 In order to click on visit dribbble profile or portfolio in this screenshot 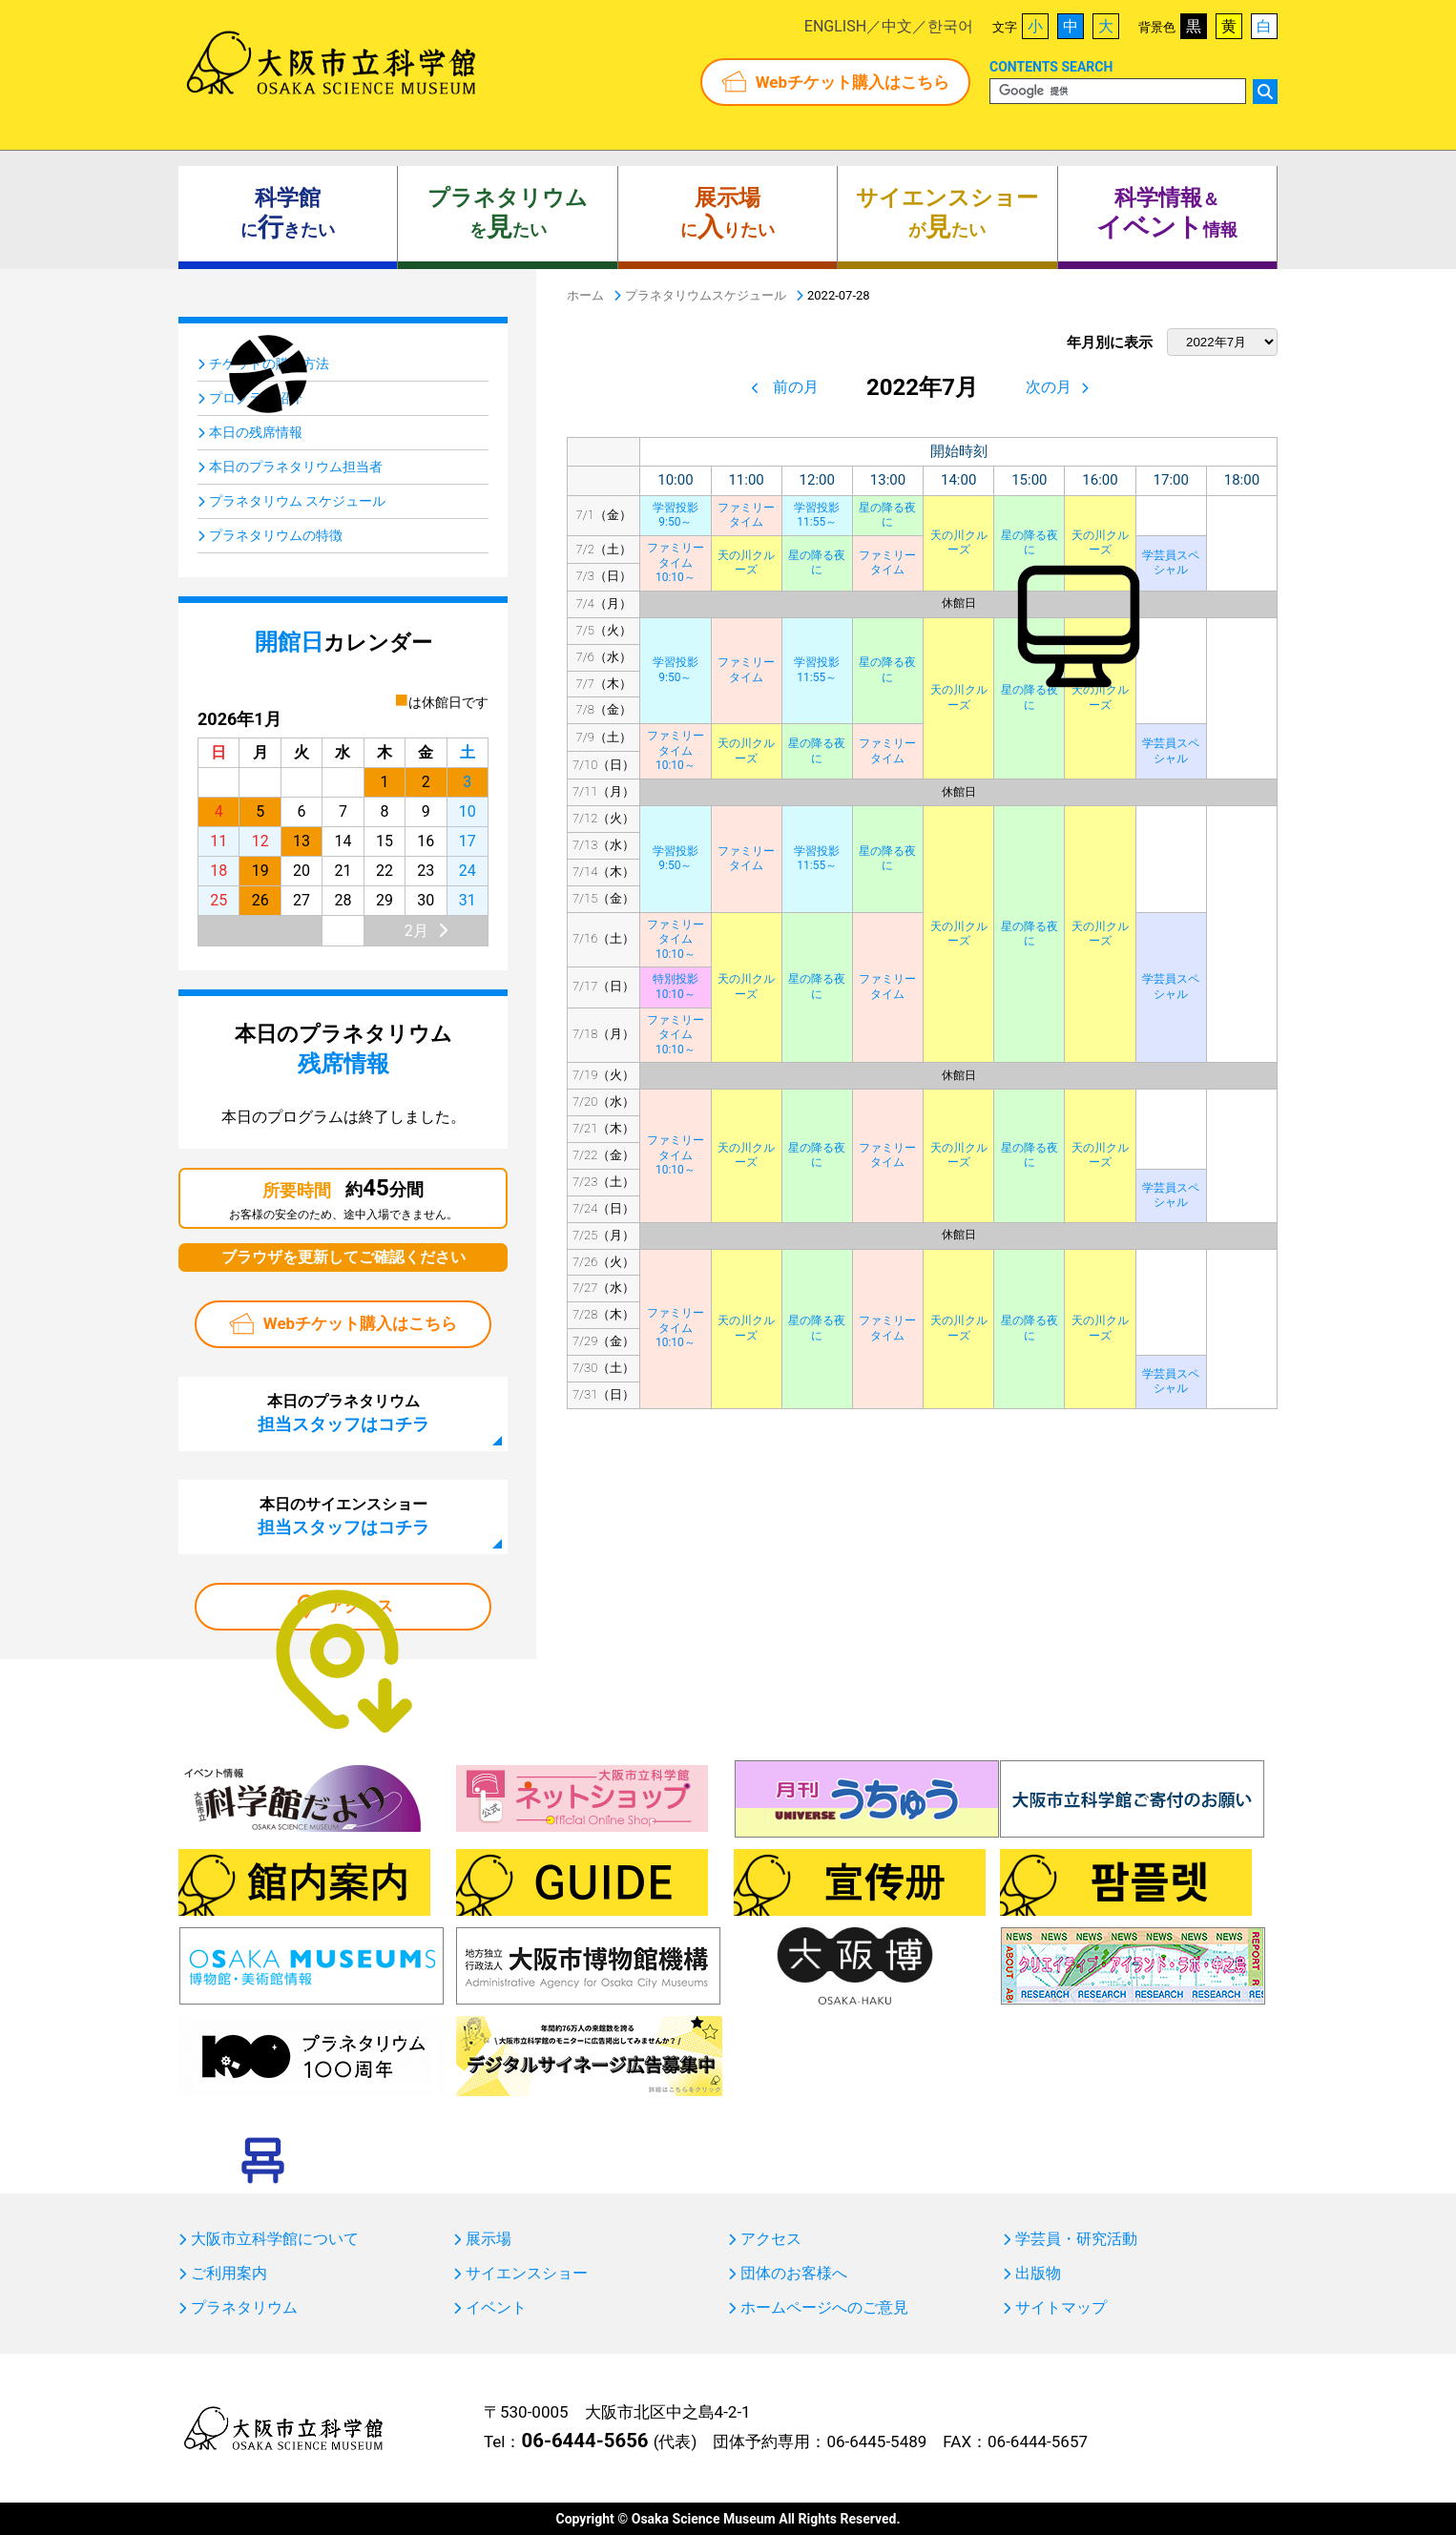, I will do `click(268, 374)`.